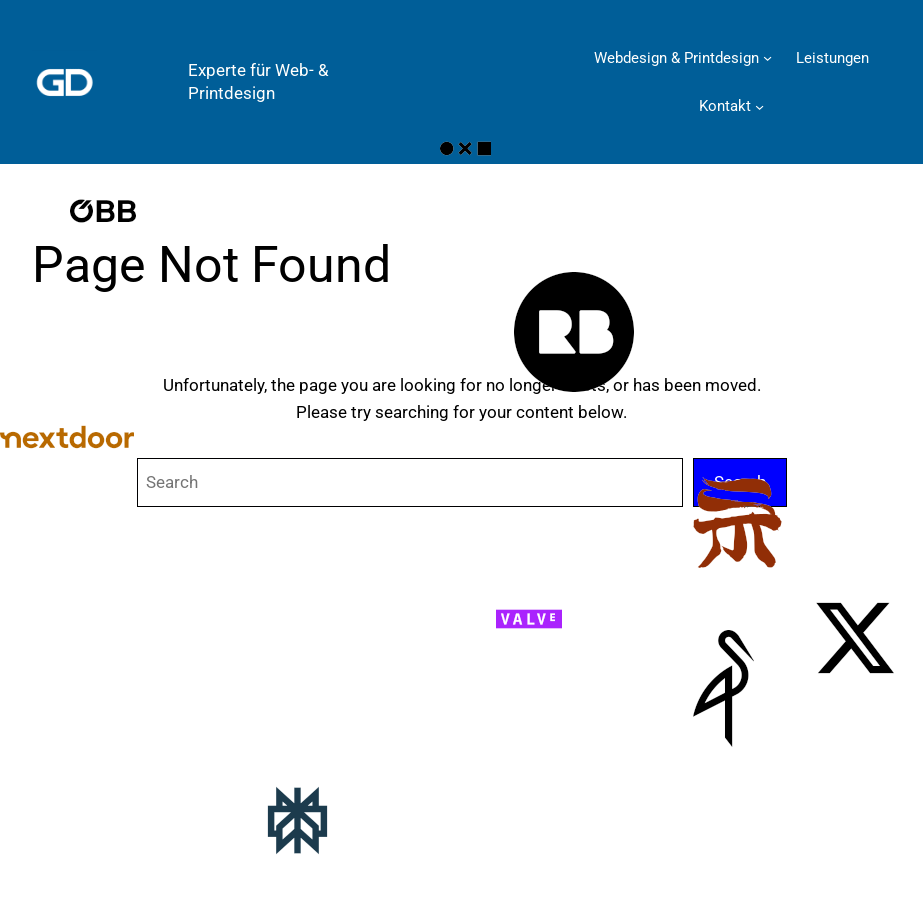 This screenshot has height=900, width=923. I want to click on visit the noun project website, so click(465, 148).